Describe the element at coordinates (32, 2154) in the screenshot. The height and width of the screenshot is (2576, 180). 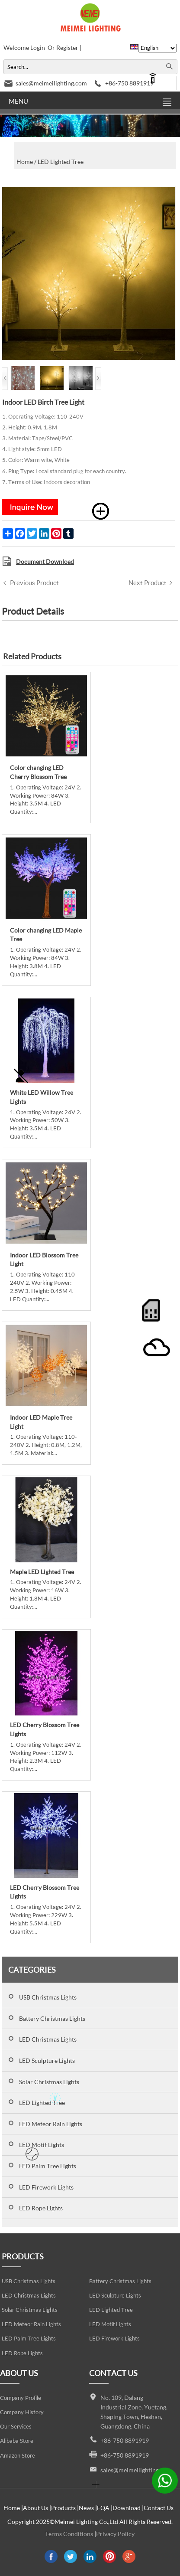
I see `access tennis or sports-related features` at that location.